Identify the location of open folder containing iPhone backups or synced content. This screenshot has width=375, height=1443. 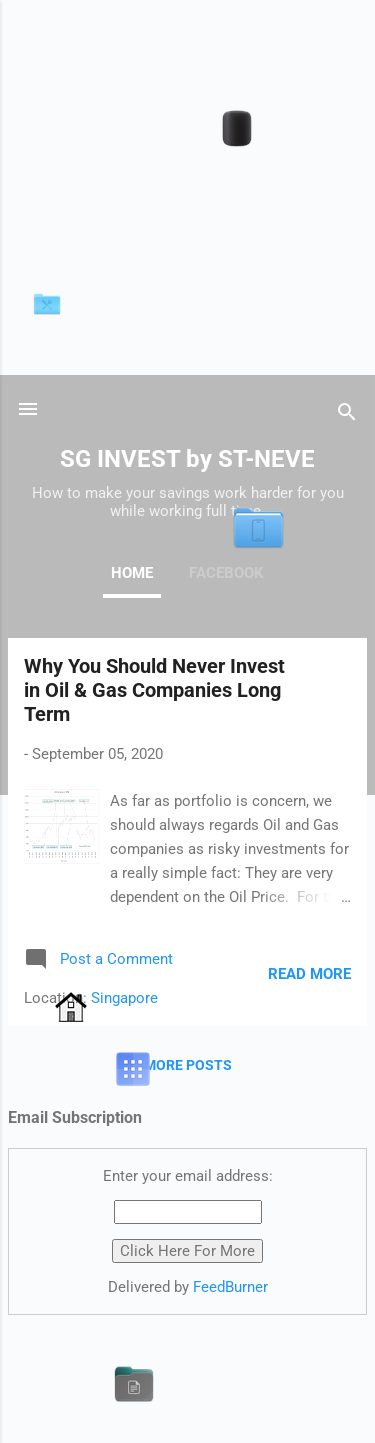
(258, 527).